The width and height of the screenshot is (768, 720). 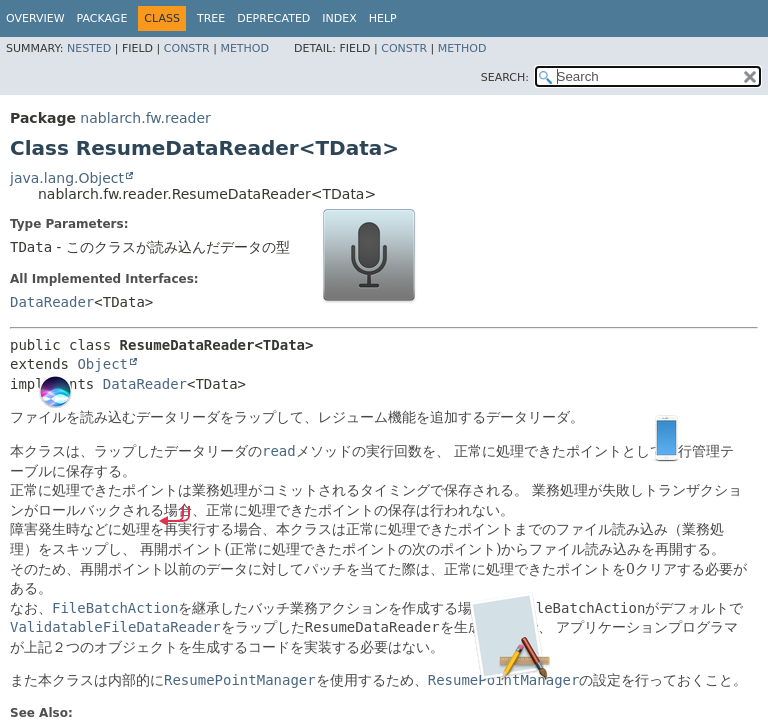 I want to click on reply to all recipients of an email, so click(x=174, y=514).